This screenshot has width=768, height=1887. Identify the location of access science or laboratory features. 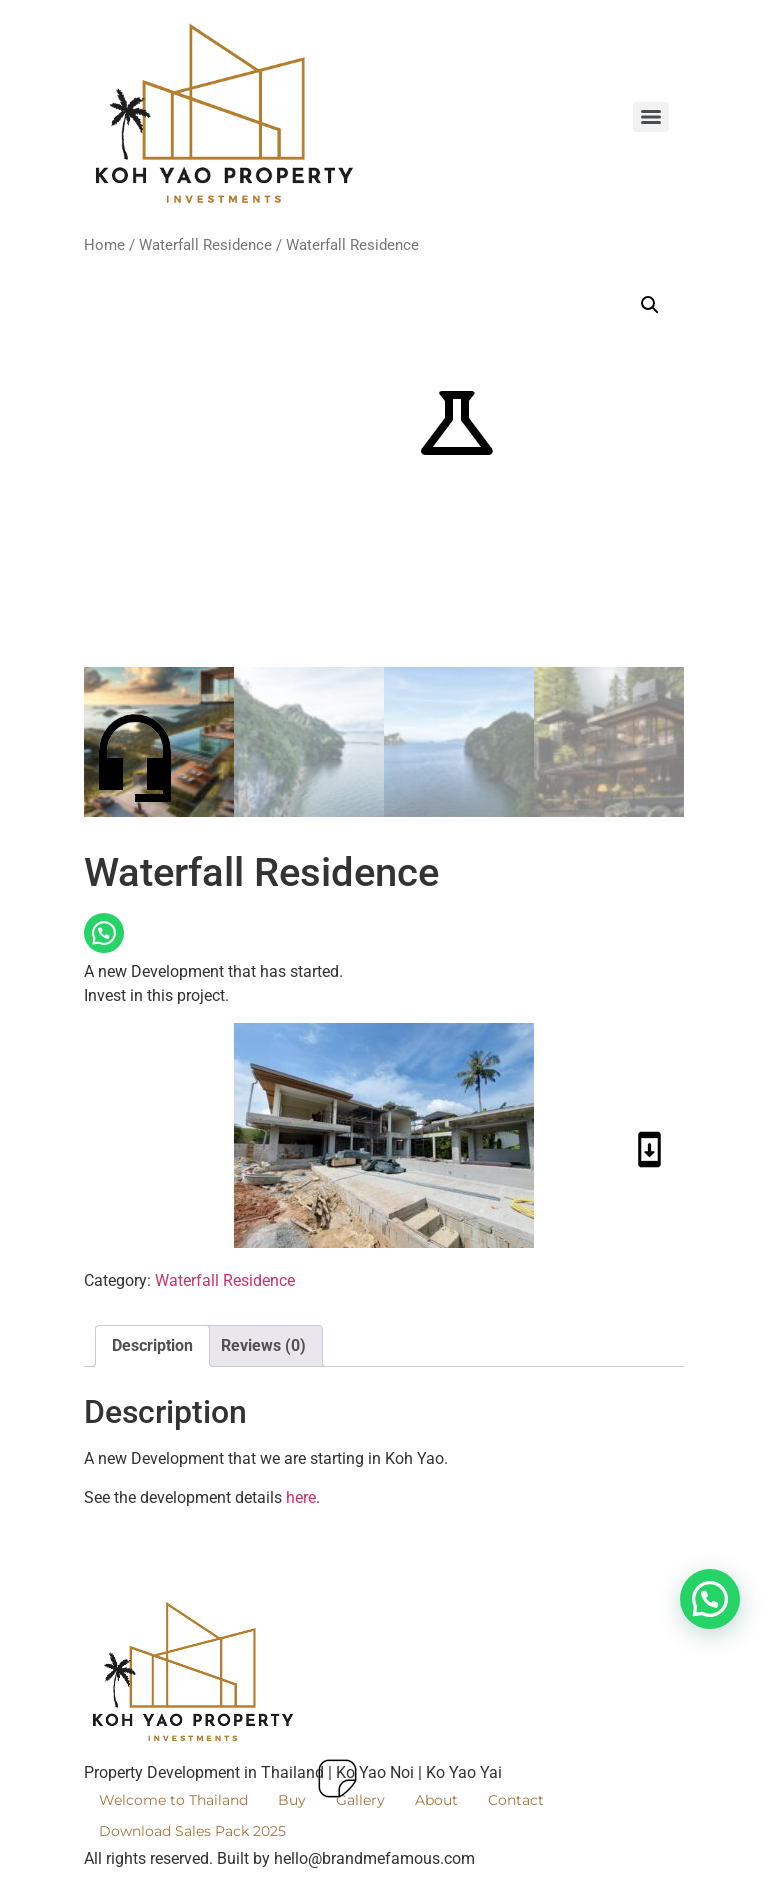
(457, 423).